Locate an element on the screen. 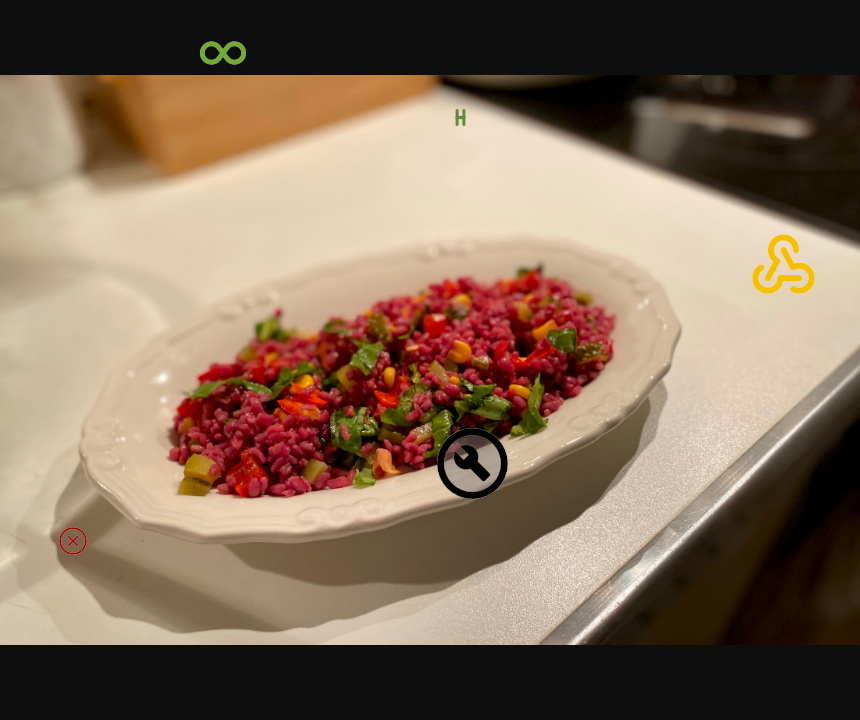 The height and width of the screenshot is (720, 860). configure webhook integrations is located at coordinates (783, 262).